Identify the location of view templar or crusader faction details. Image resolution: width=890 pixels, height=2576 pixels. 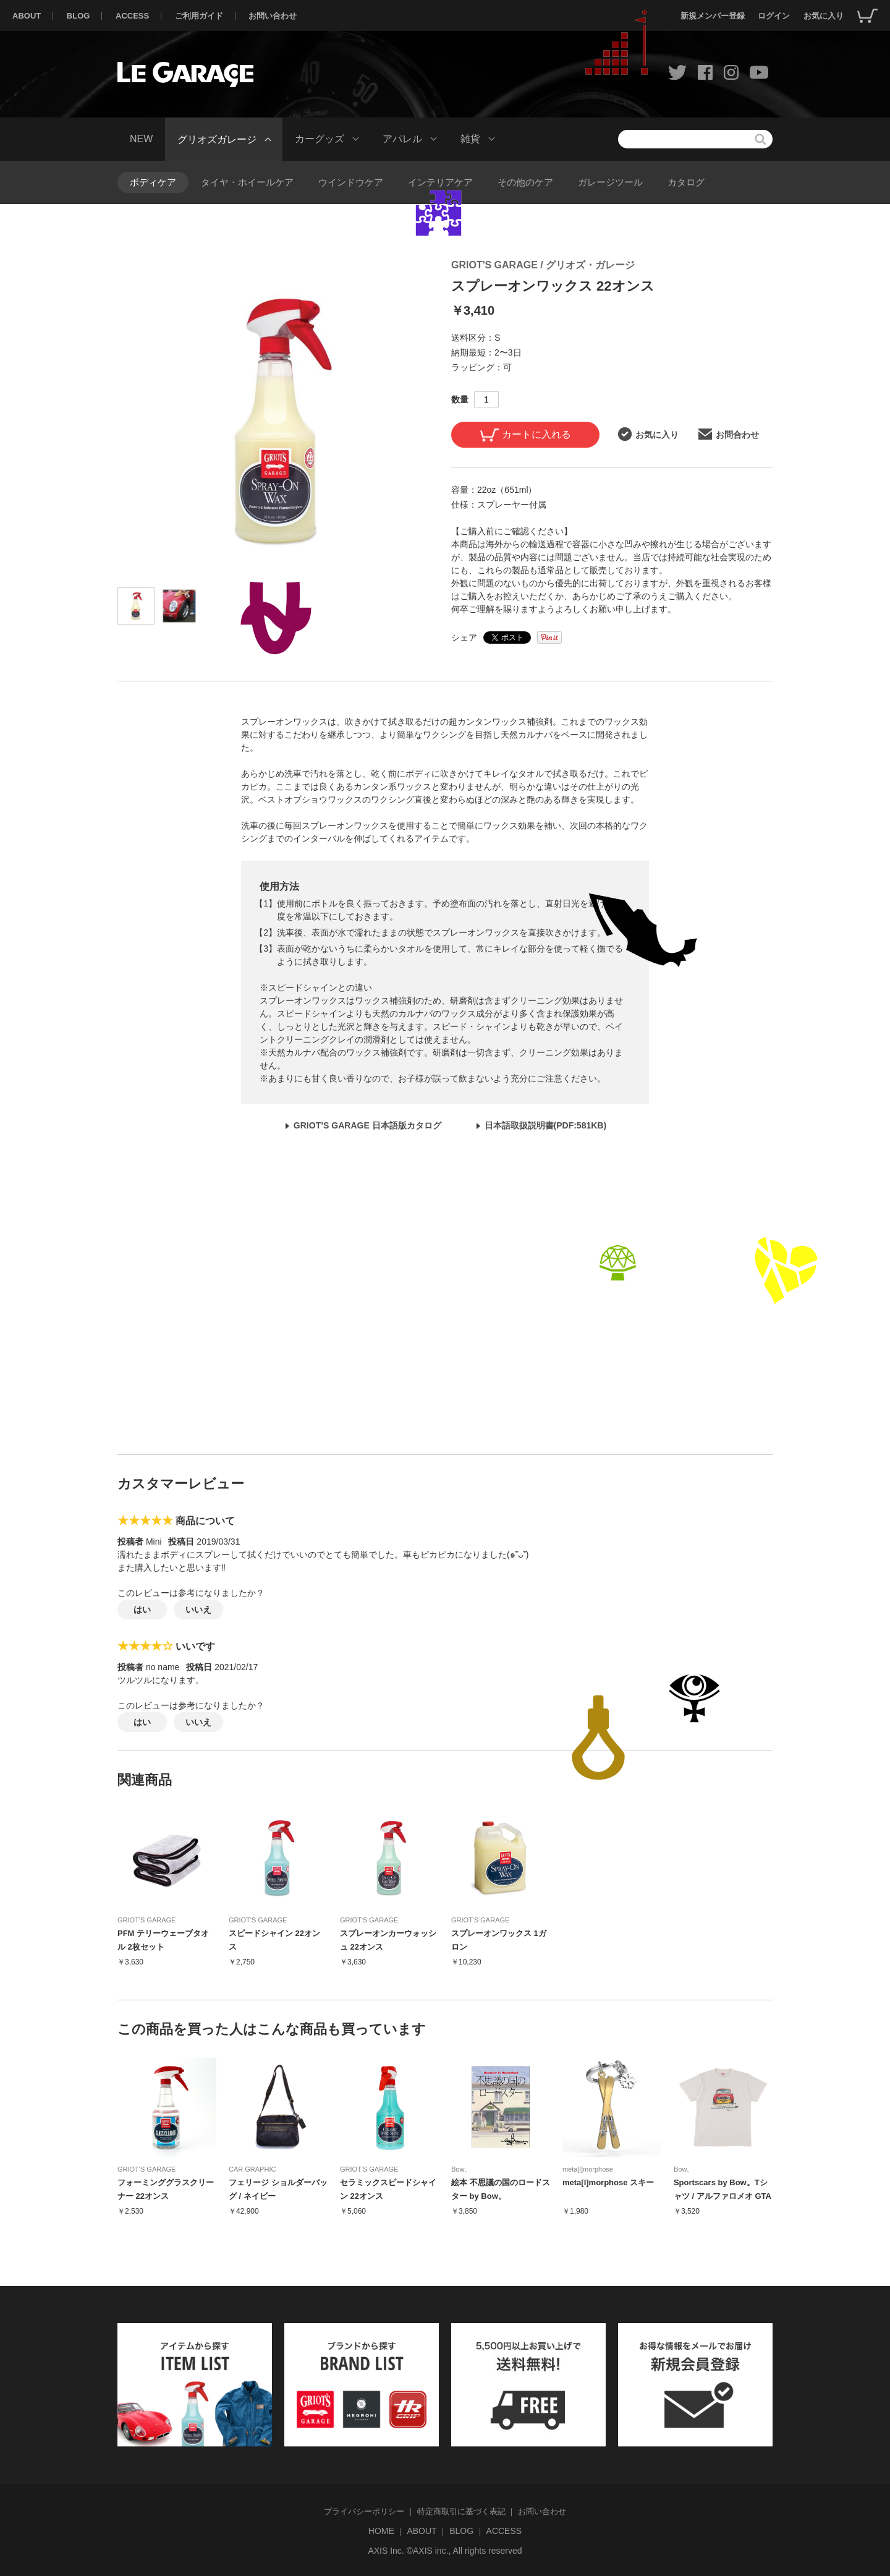
(695, 1696).